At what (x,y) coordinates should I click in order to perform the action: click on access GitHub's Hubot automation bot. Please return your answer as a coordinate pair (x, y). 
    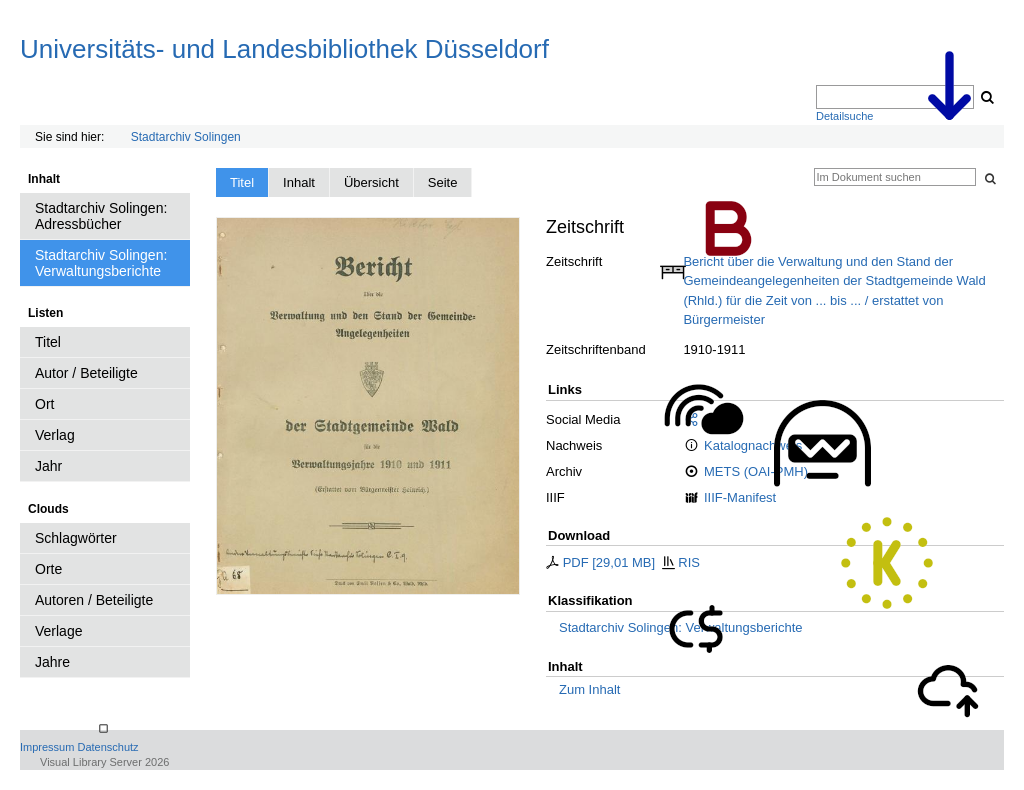
    Looking at the image, I should click on (822, 444).